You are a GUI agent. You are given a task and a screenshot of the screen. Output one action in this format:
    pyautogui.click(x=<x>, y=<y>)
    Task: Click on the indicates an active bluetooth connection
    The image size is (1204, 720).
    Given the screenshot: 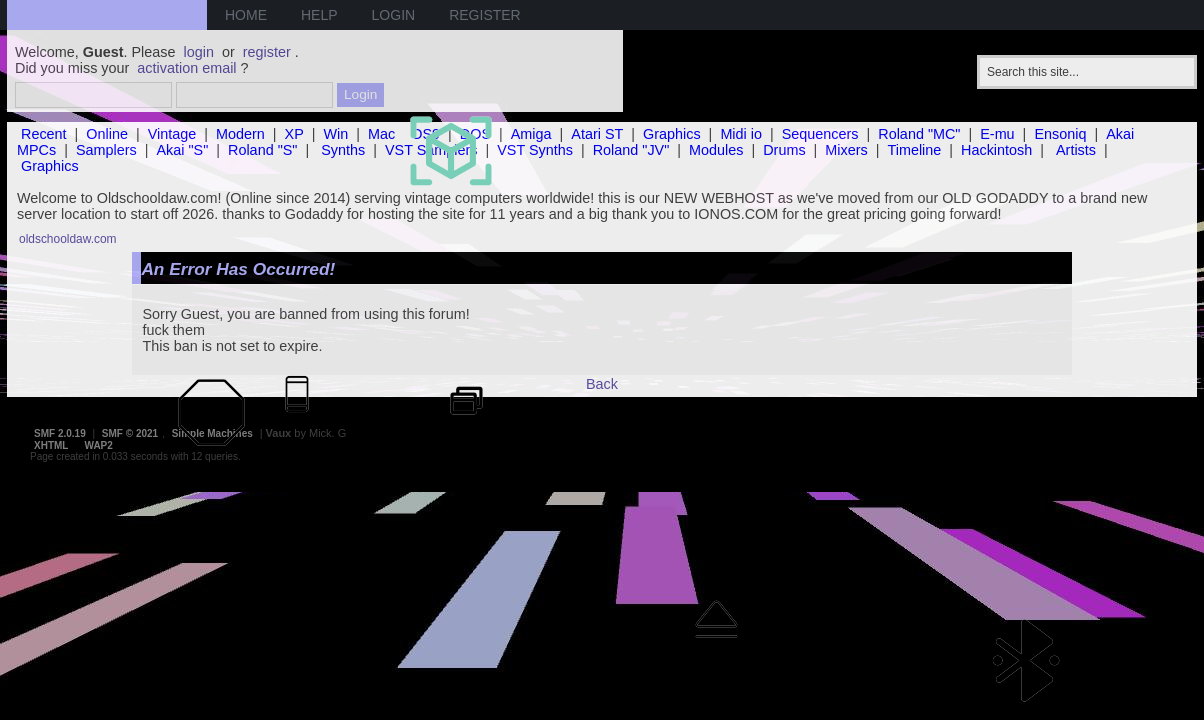 What is the action you would take?
    pyautogui.click(x=1024, y=660)
    